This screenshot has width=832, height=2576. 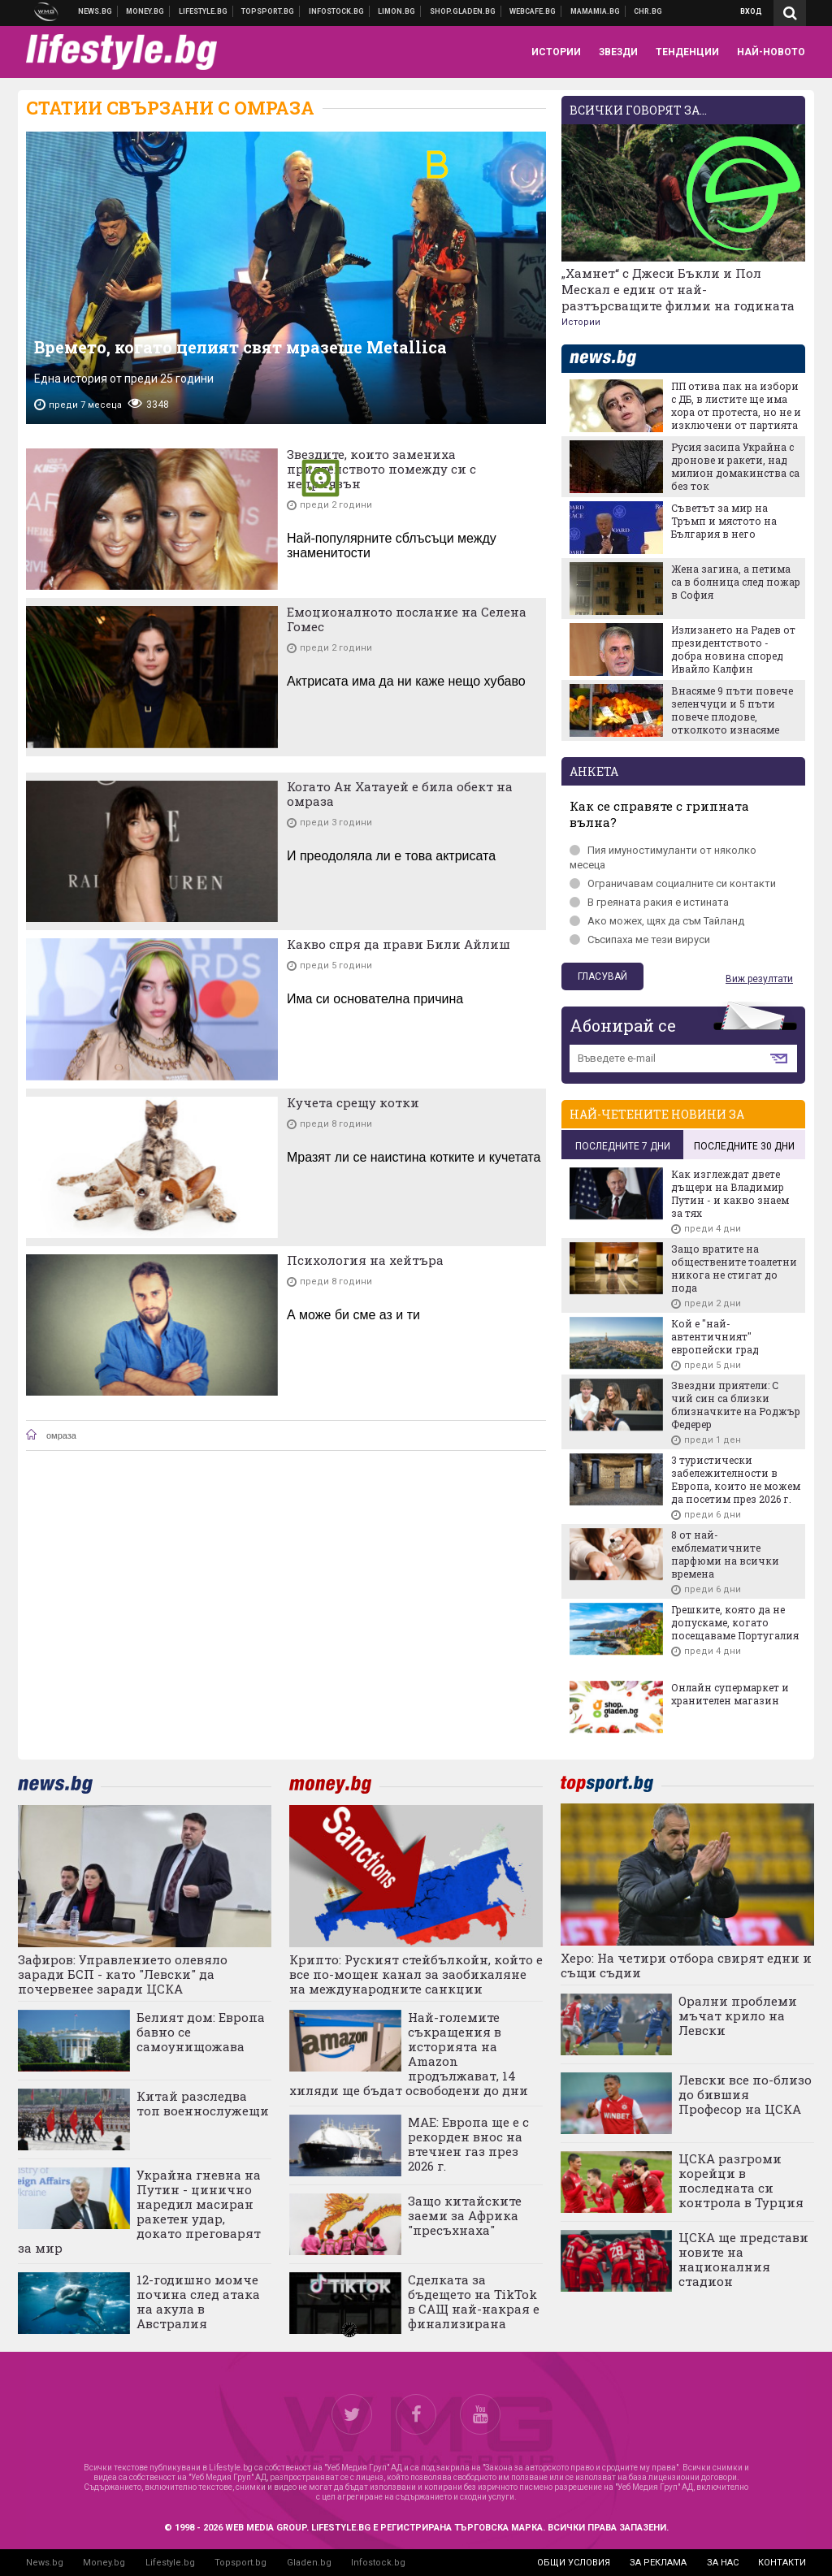 What do you see at coordinates (437, 164) in the screenshot?
I see `apply bold formatting to selected text` at bounding box center [437, 164].